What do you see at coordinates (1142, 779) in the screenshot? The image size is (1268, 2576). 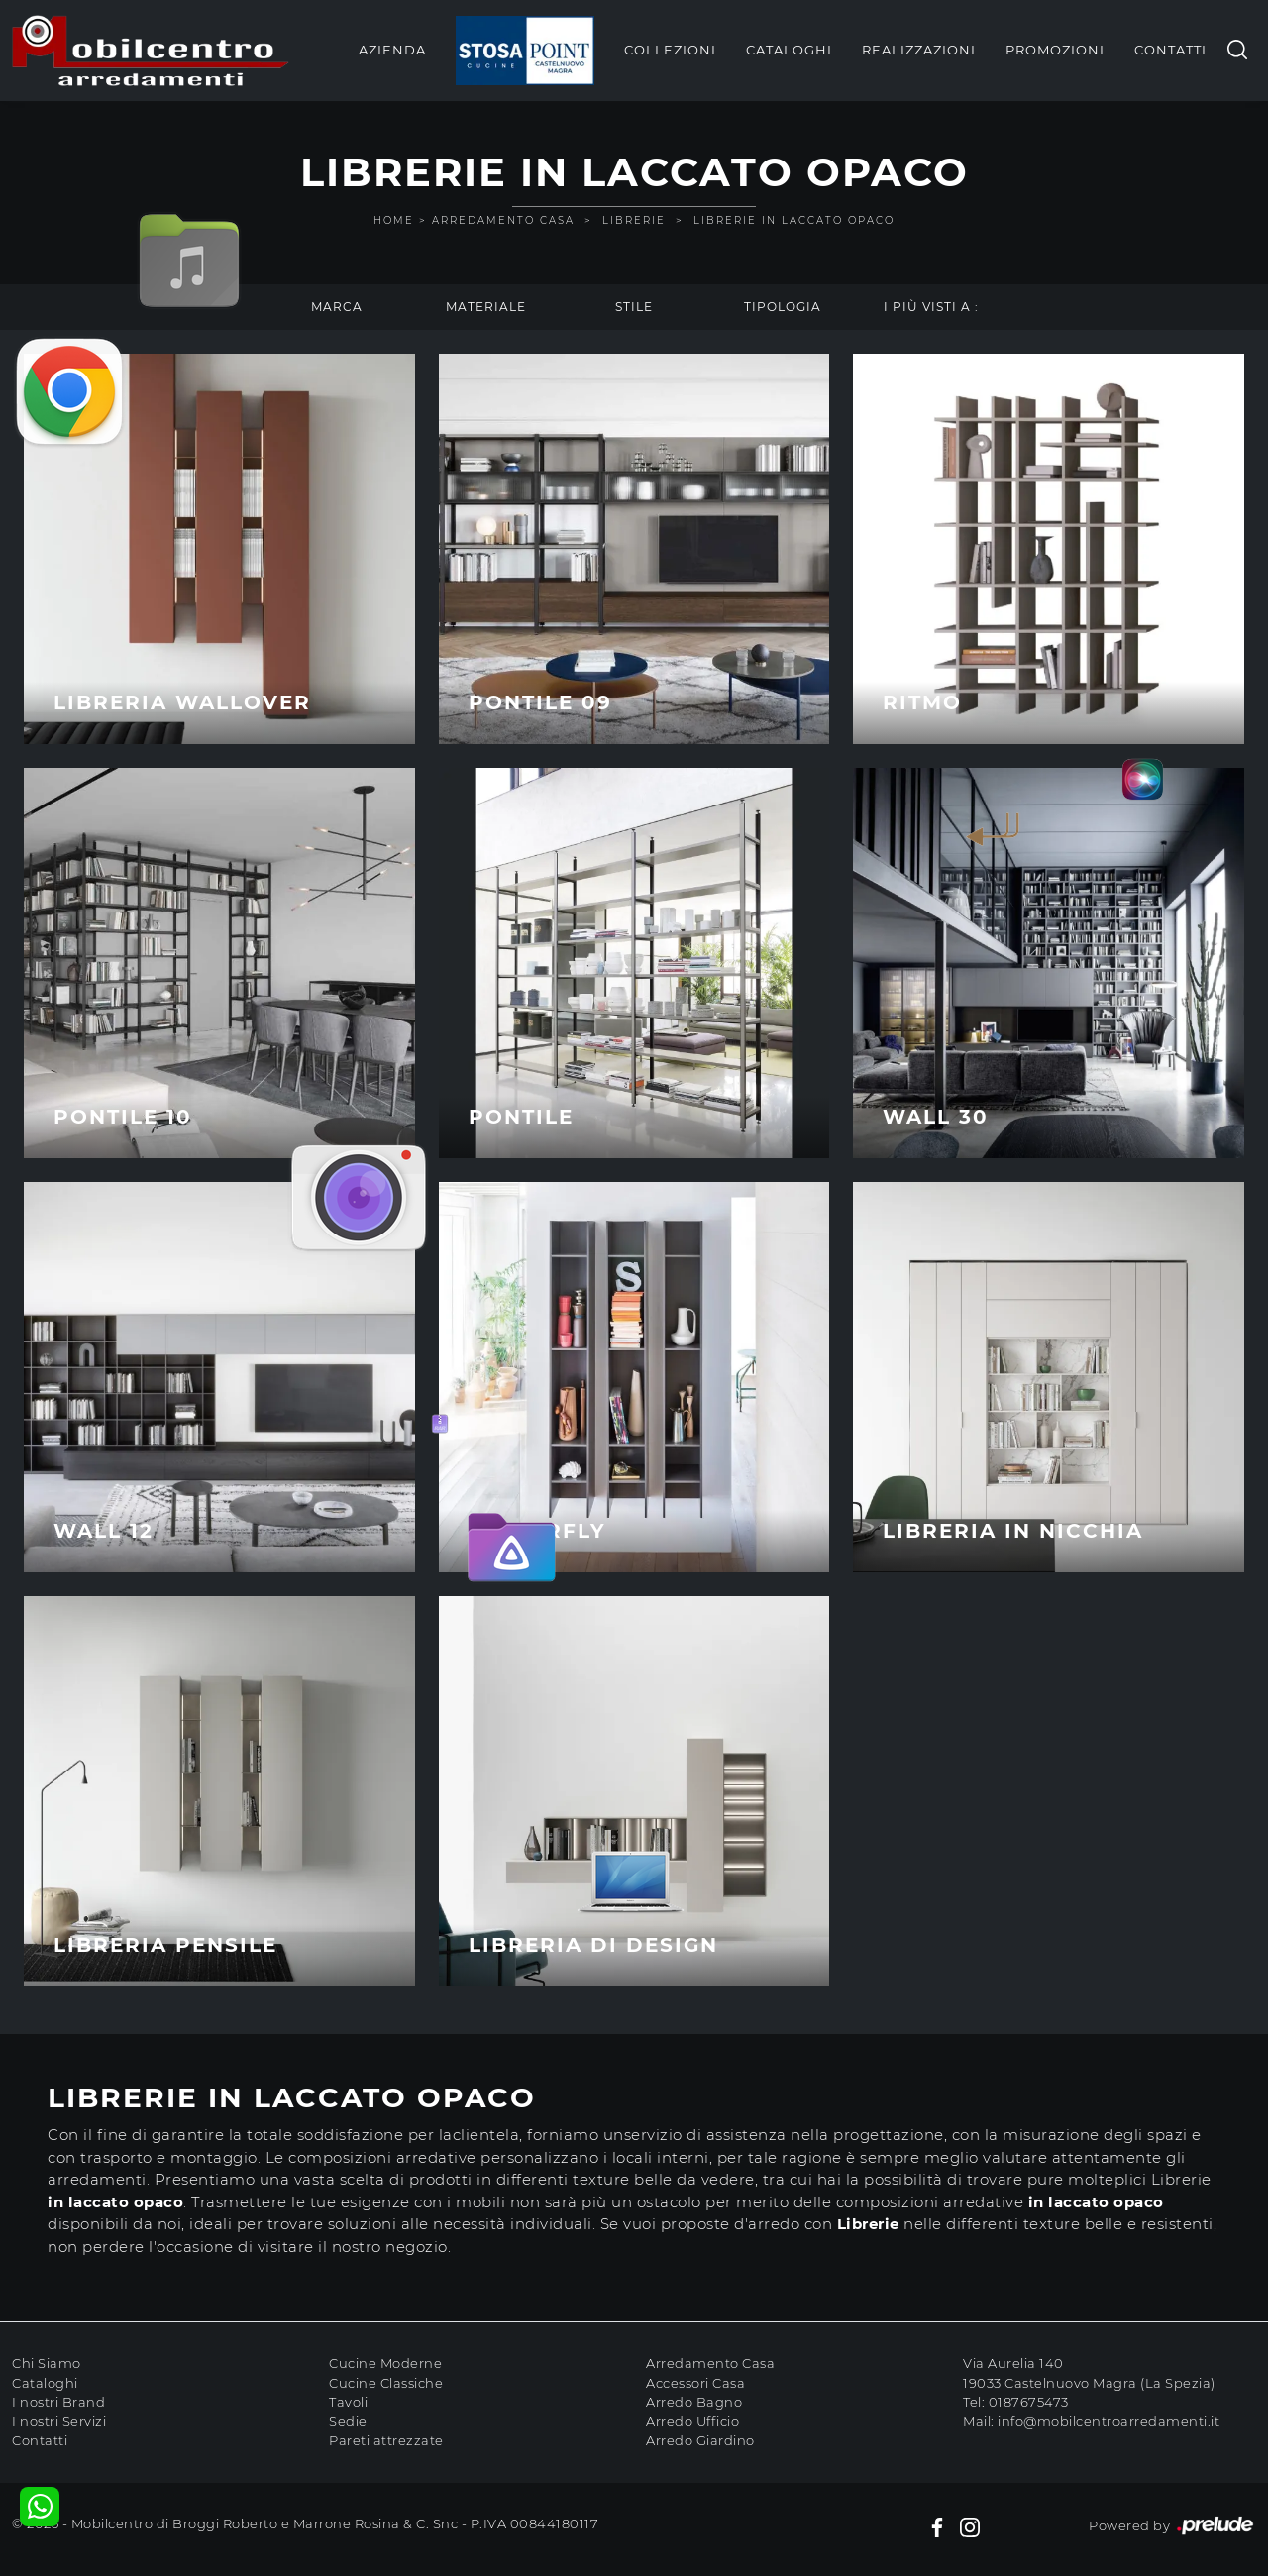 I see `activate Siri voice assistant` at bounding box center [1142, 779].